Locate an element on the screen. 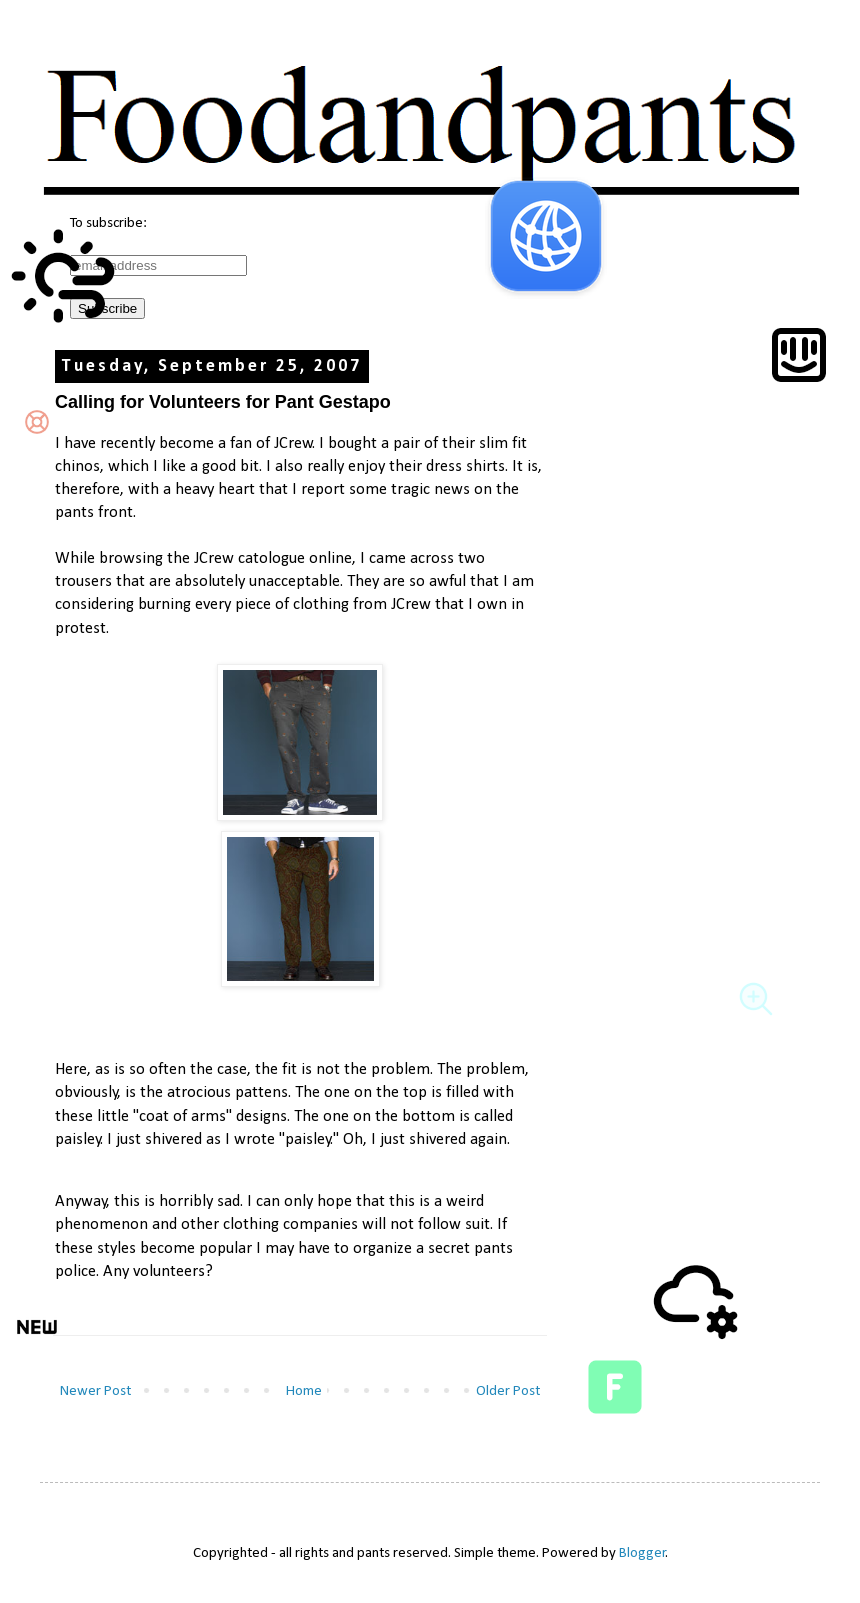 The height and width of the screenshot is (1603, 860). zoom in on content is located at coordinates (756, 999).